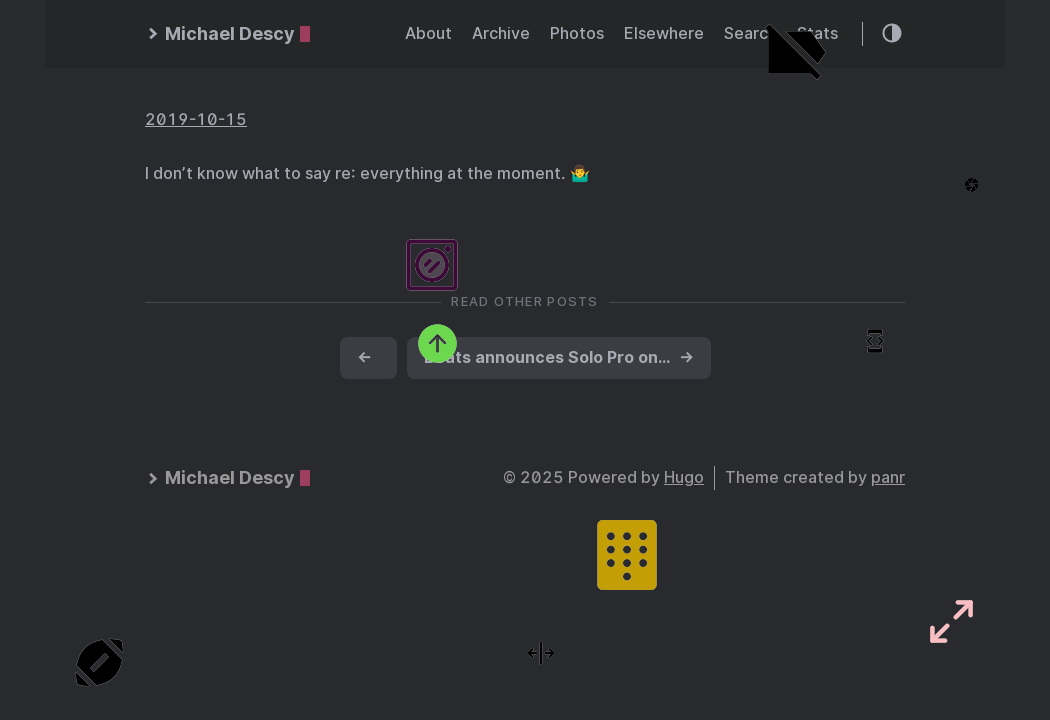  Describe the element at coordinates (972, 185) in the screenshot. I see `open camera to take a photo` at that location.